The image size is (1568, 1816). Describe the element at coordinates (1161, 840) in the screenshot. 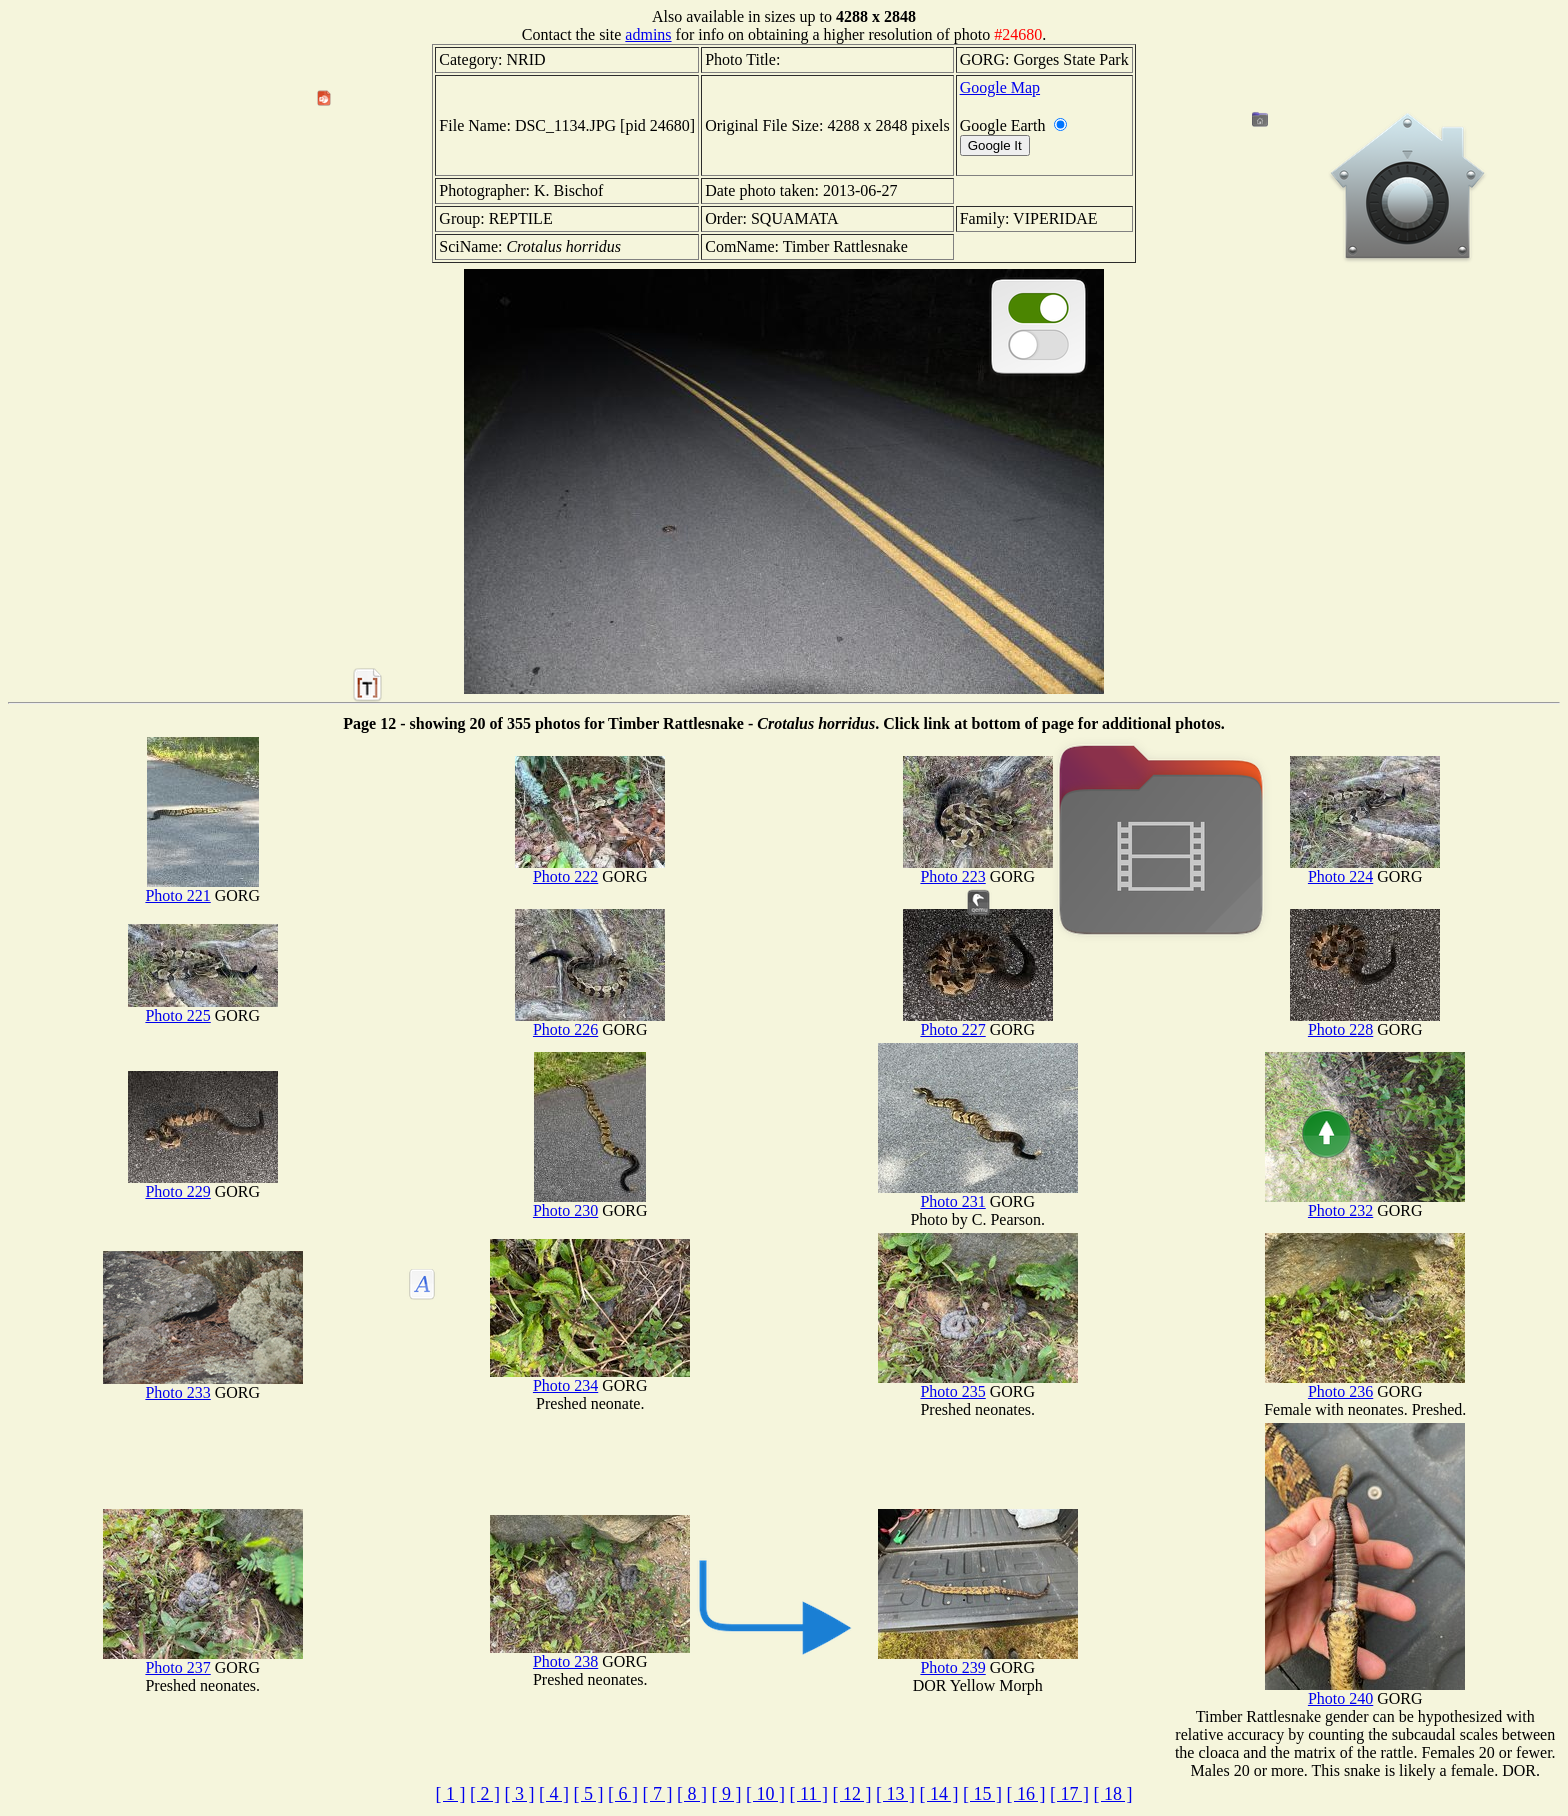

I see `open your videos folder` at that location.